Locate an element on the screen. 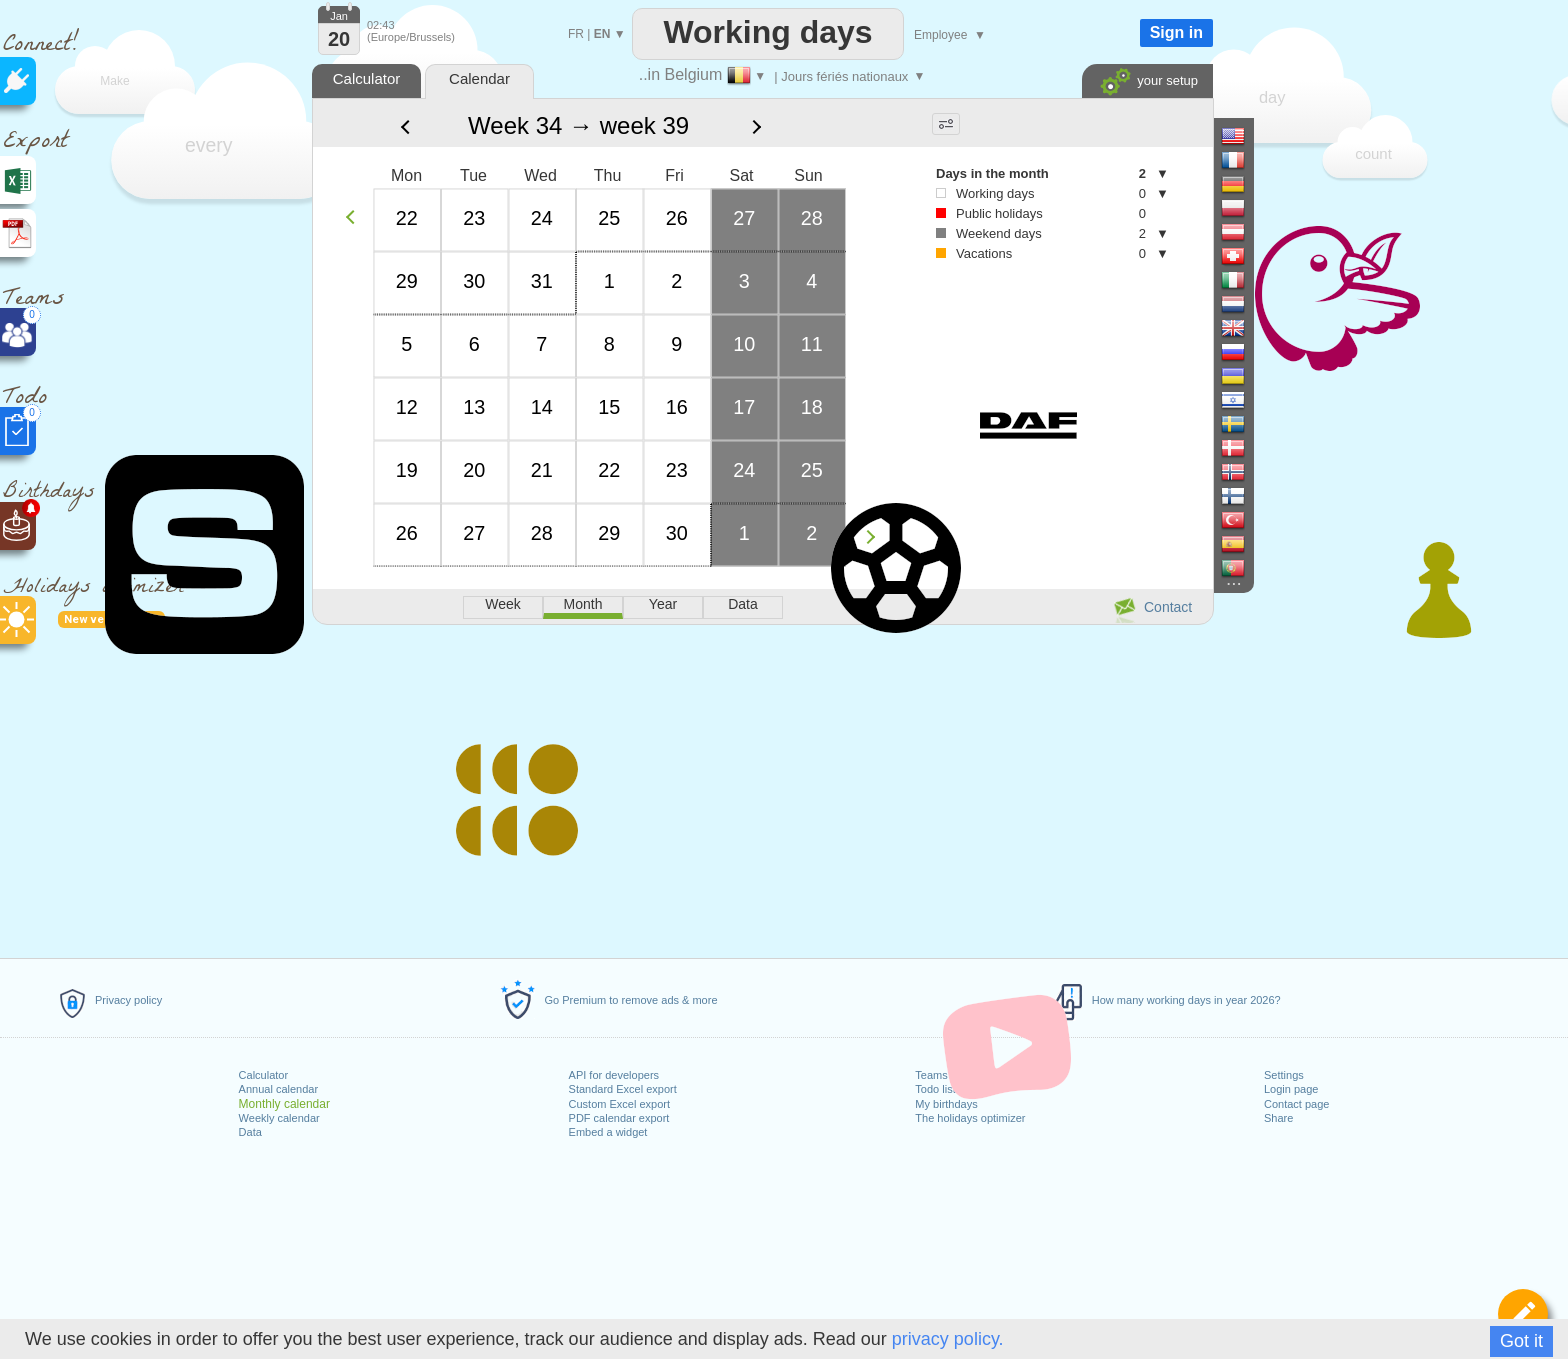 The image size is (1568, 1359). open YouTube Kids app is located at coordinates (1007, 1047).